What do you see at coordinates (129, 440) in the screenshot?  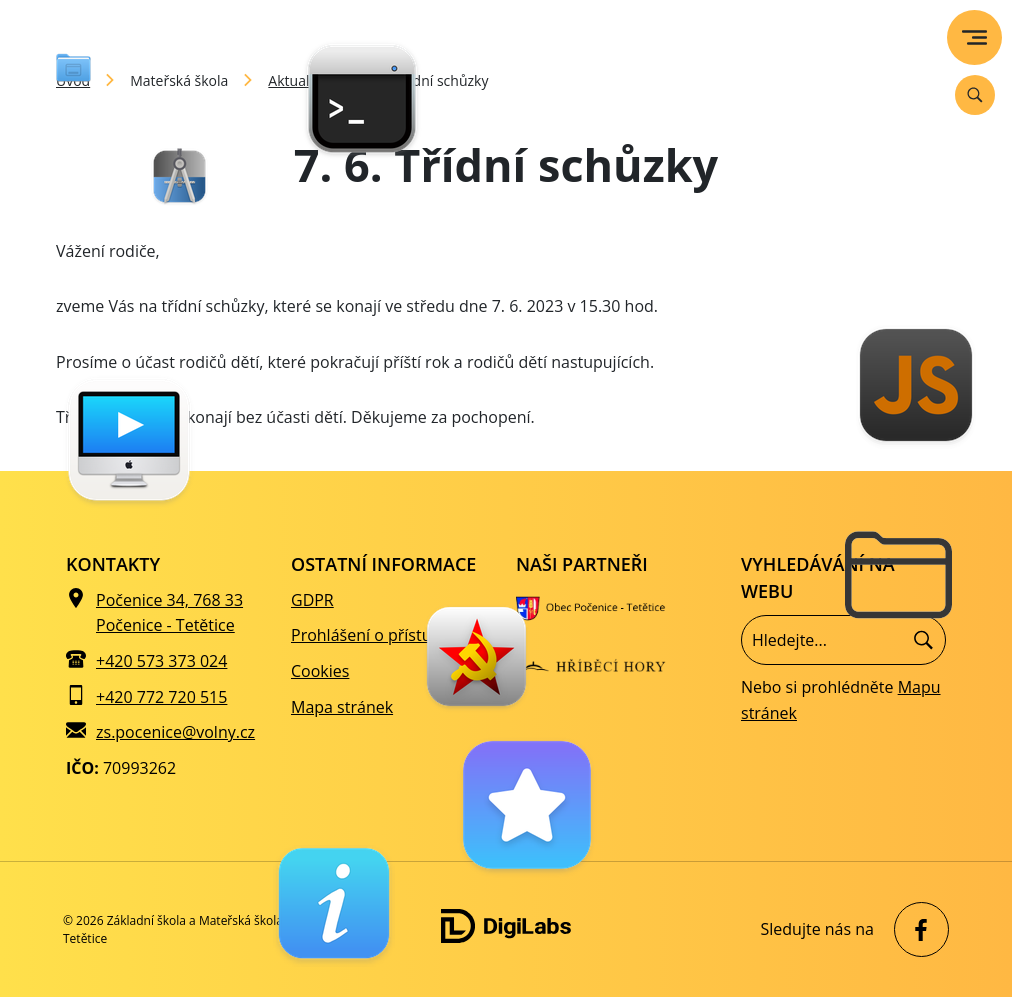 I see `open variety slideshow app` at bounding box center [129, 440].